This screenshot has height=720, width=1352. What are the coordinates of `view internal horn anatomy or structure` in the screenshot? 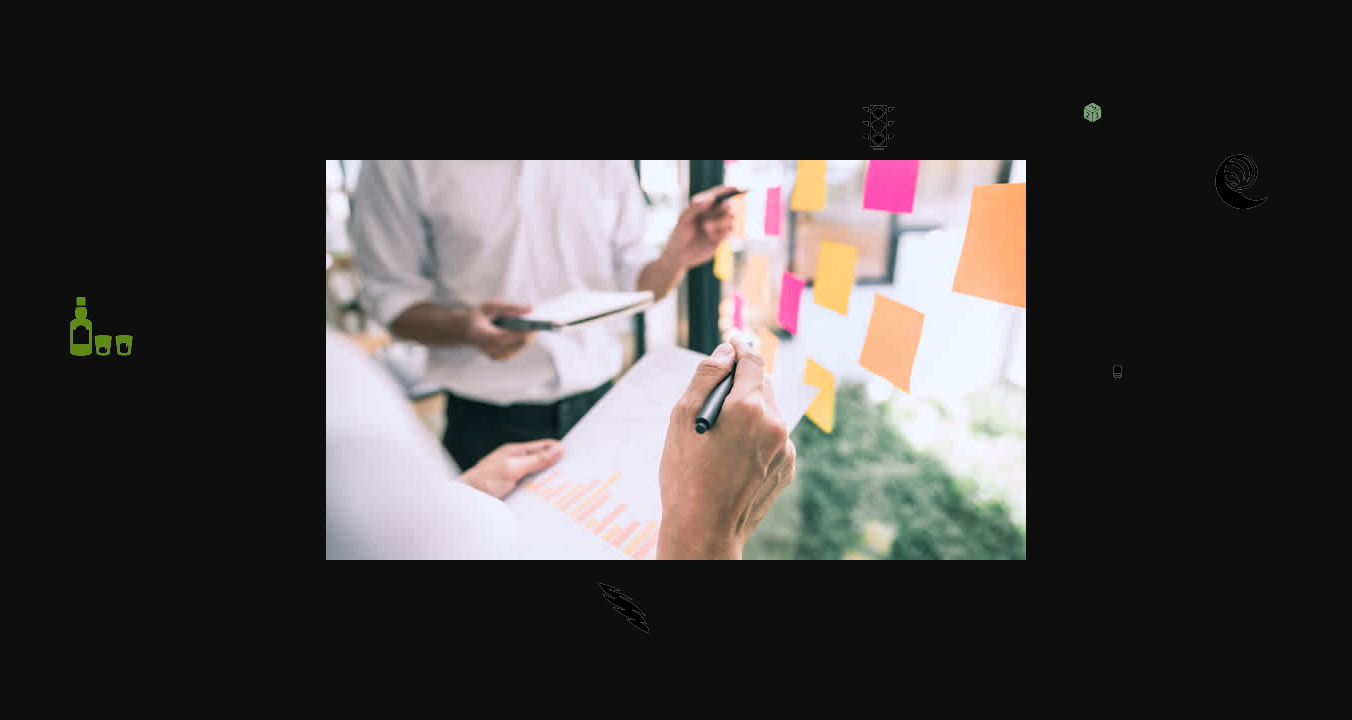 It's located at (1241, 182).